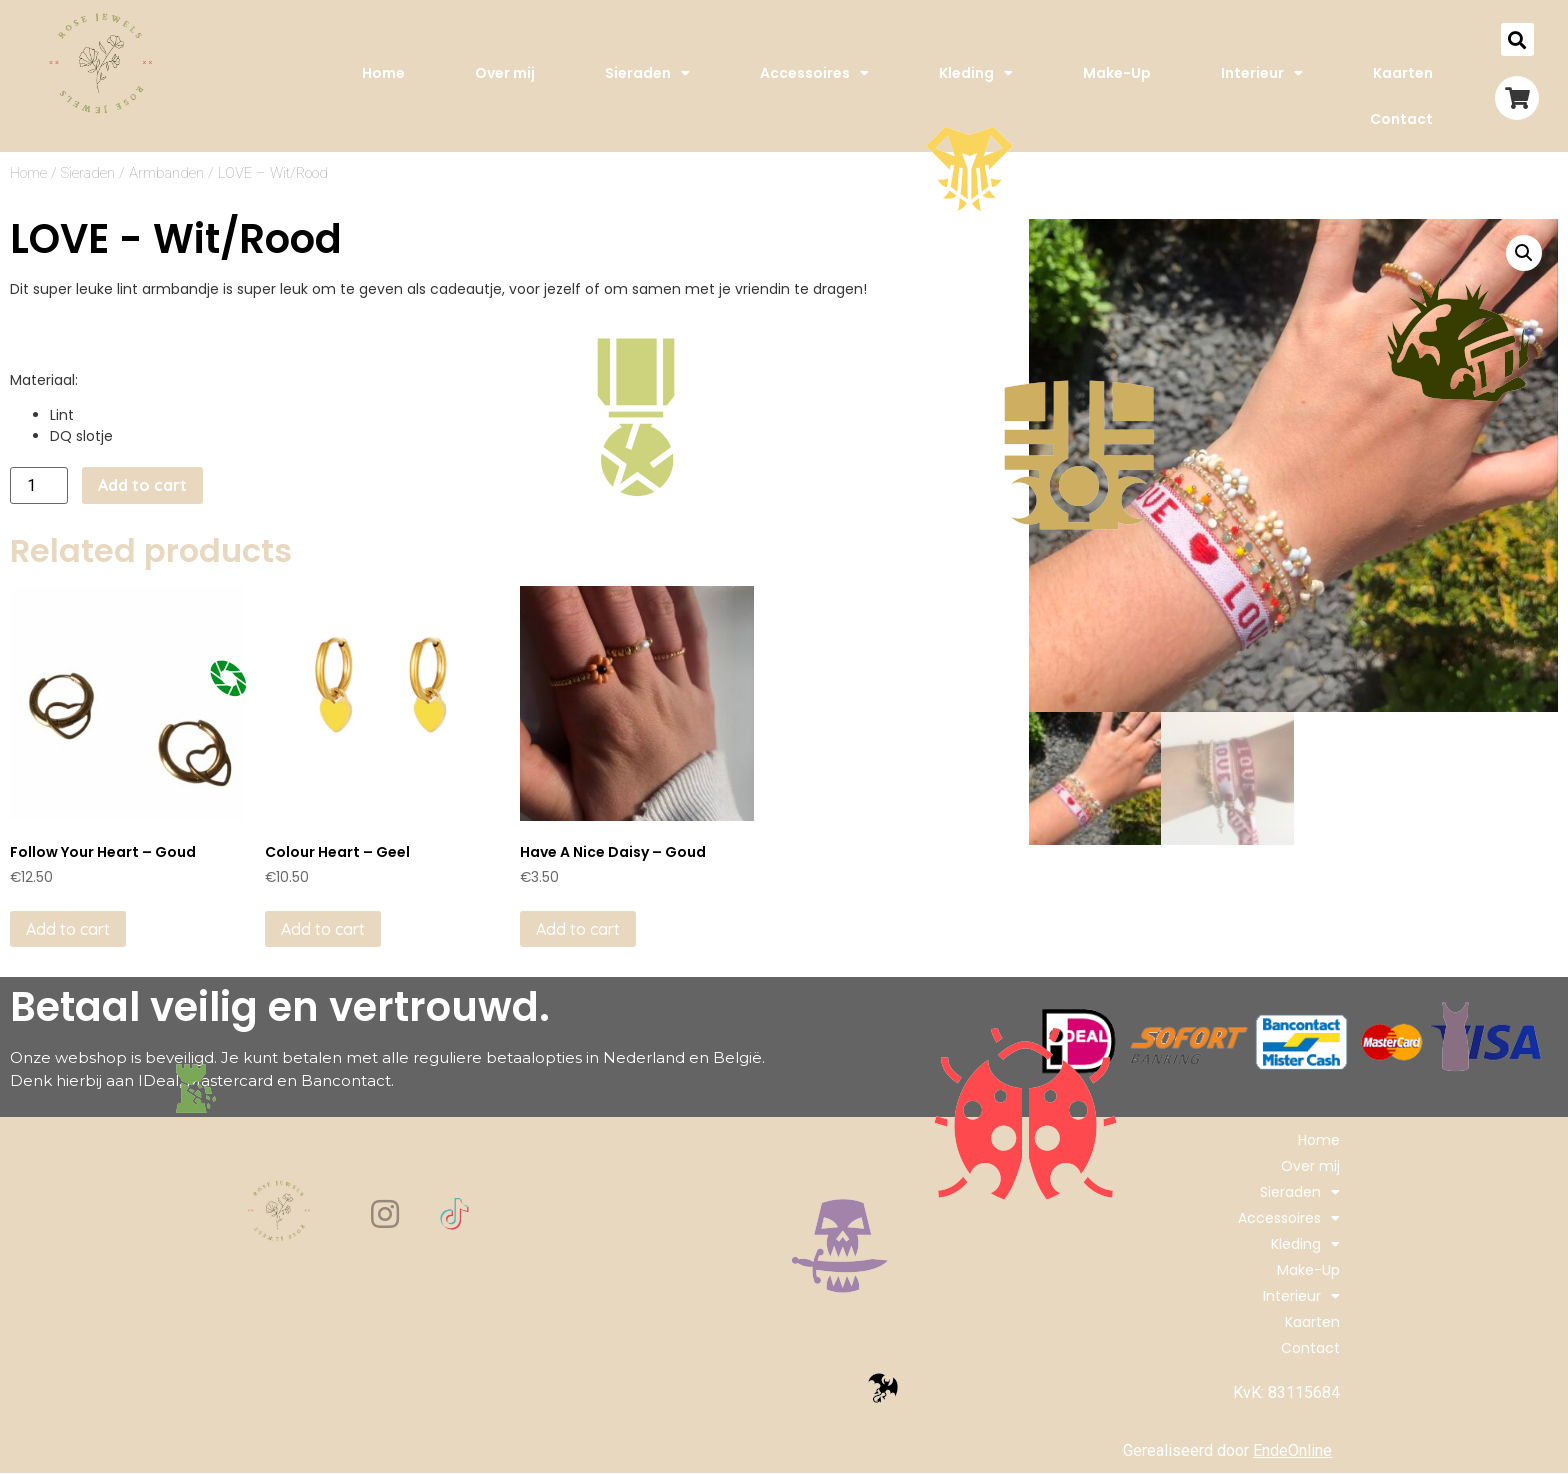 The width and height of the screenshot is (1568, 1474). What do you see at coordinates (228, 678) in the screenshot?
I see `adjust camera aperture settings` at bounding box center [228, 678].